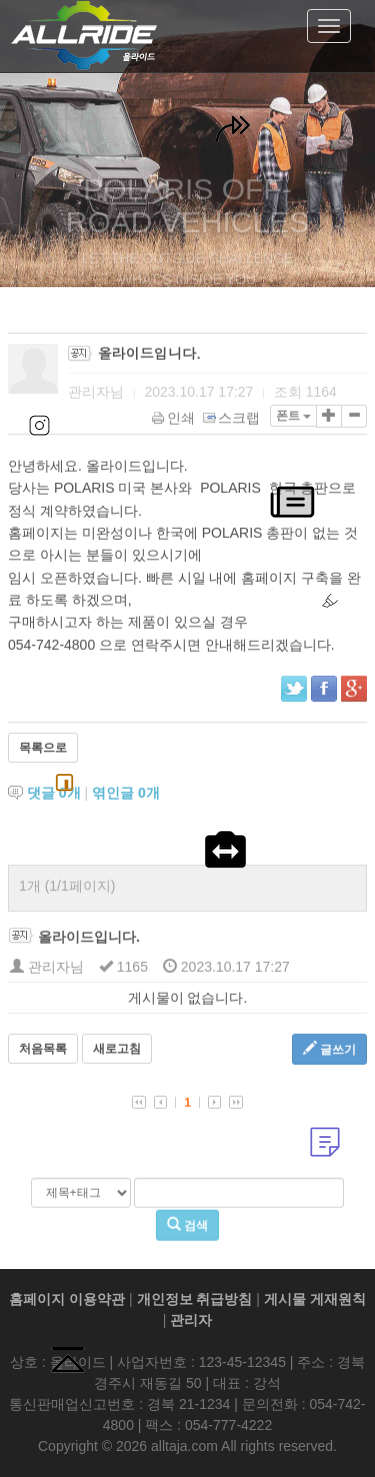  I want to click on create a new note, so click(325, 1142).